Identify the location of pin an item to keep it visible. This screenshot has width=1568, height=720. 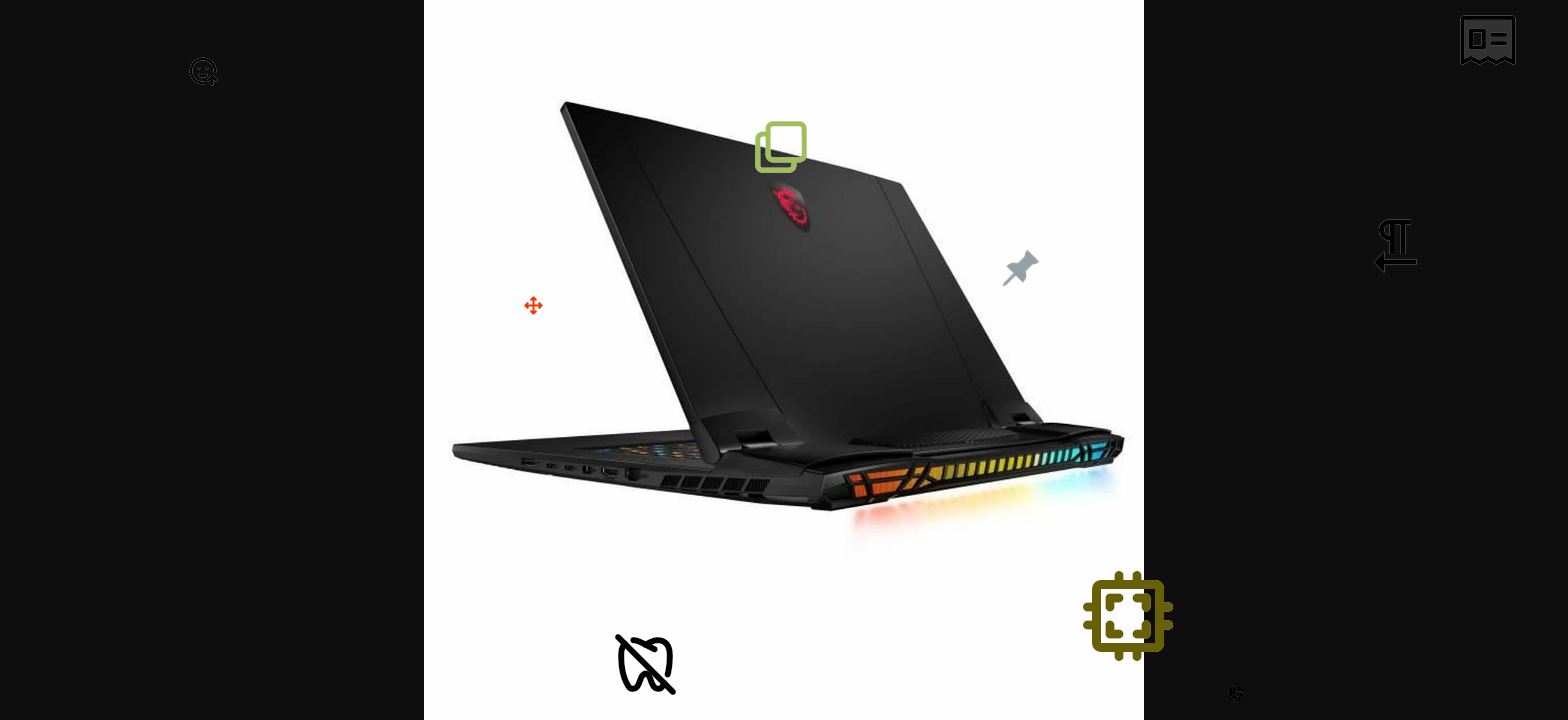
(1021, 268).